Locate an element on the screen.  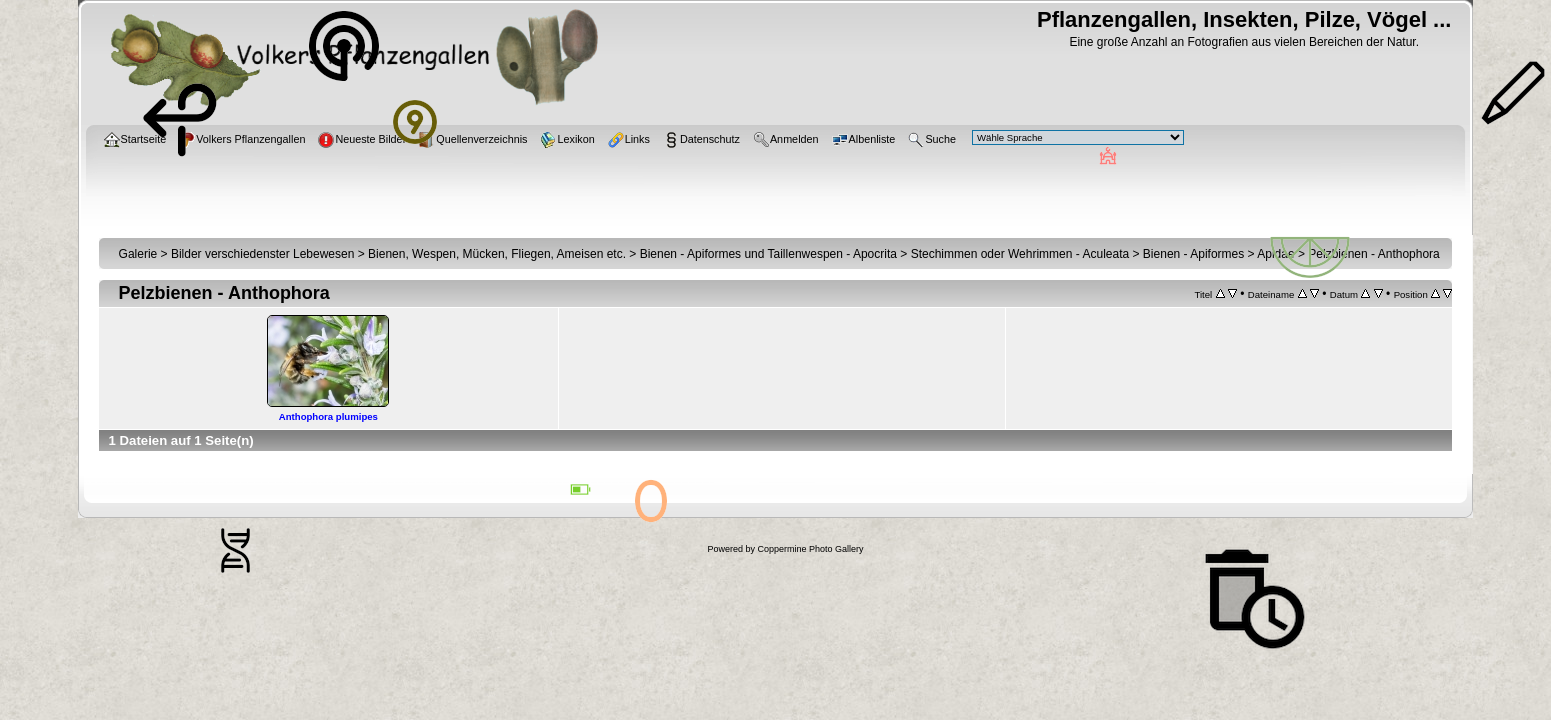
indicates a mosque or islamic place of worship is located at coordinates (1108, 156).